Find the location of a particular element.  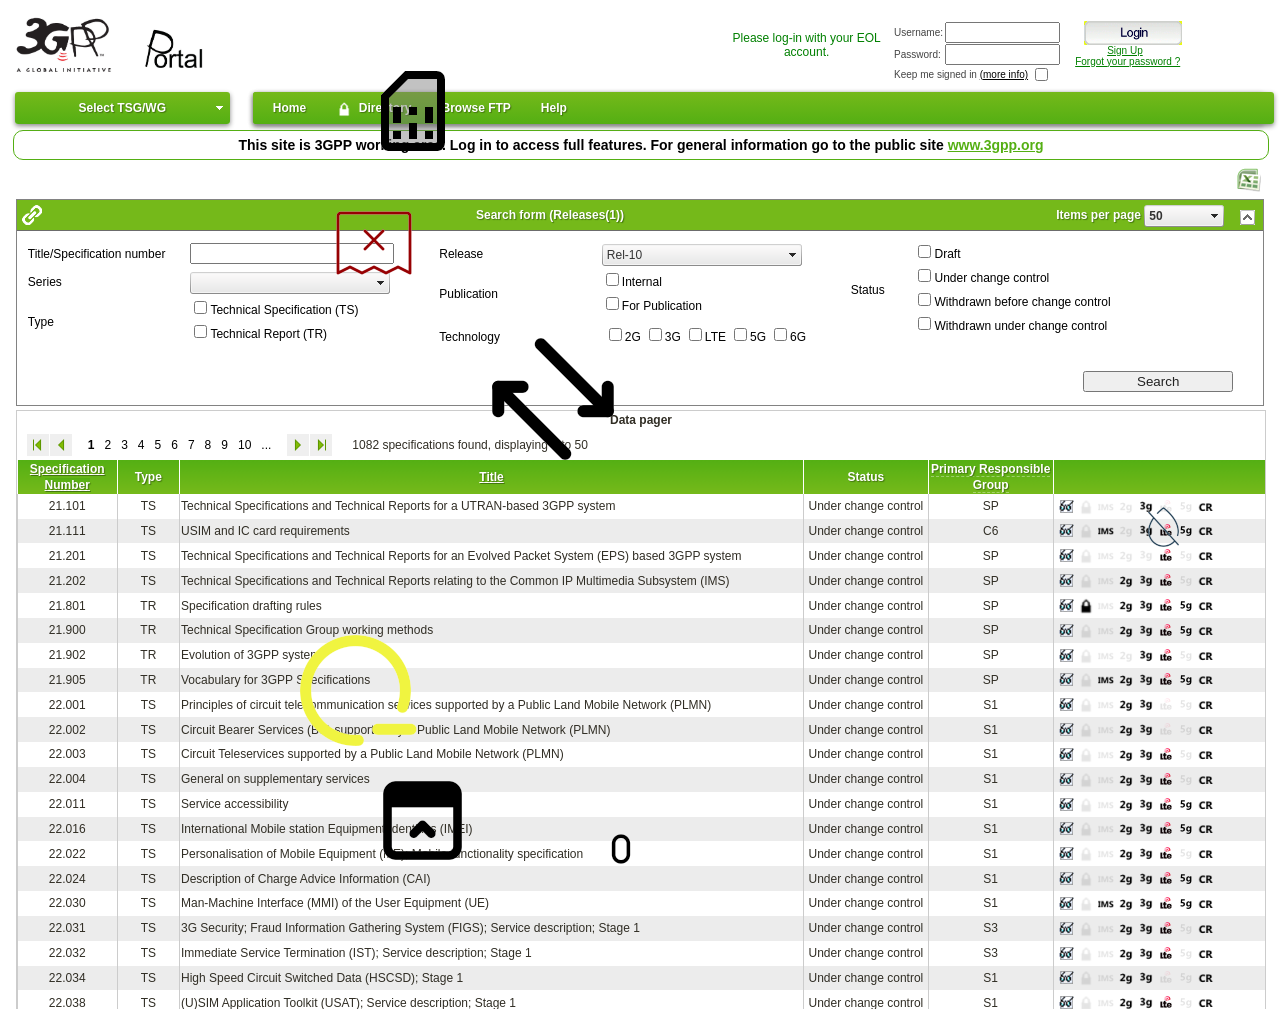

disable water or liquid detection is located at coordinates (1163, 528).